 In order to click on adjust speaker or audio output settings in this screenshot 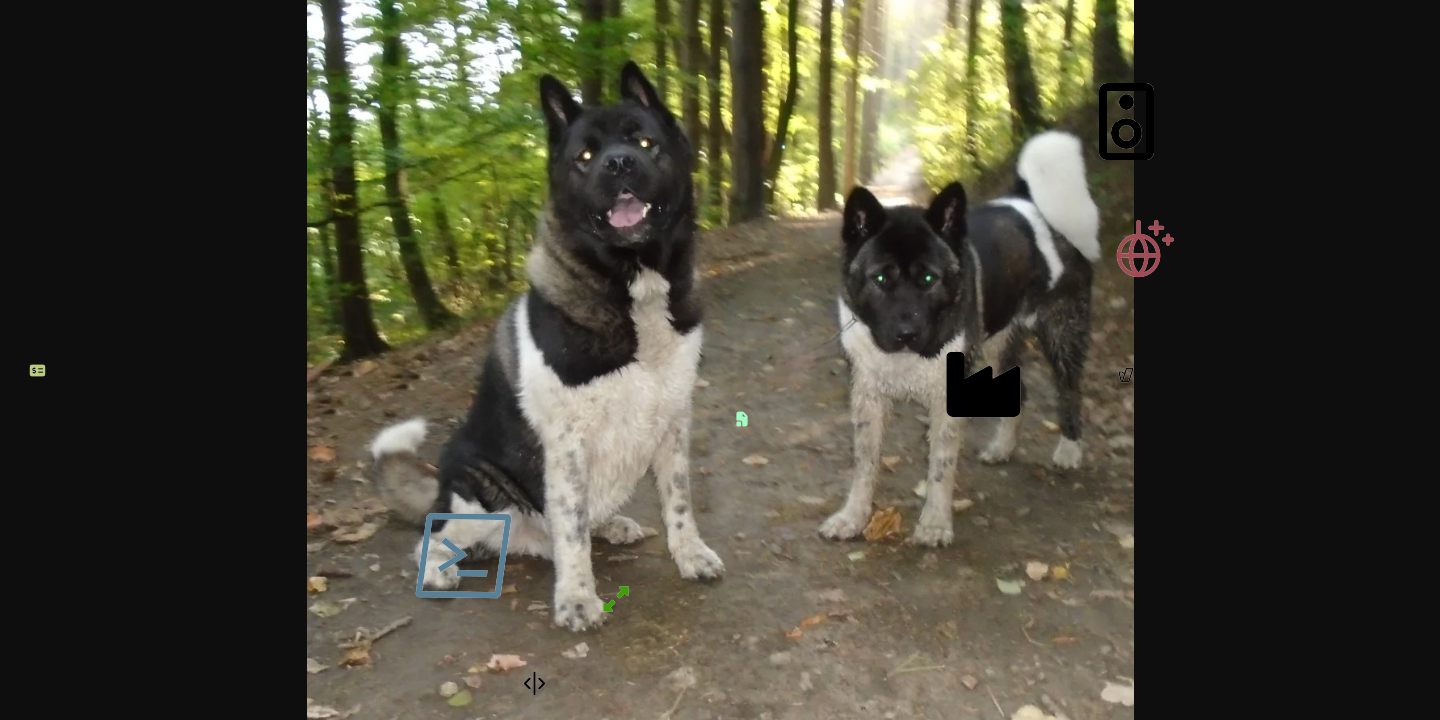, I will do `click(1126, 121)`.